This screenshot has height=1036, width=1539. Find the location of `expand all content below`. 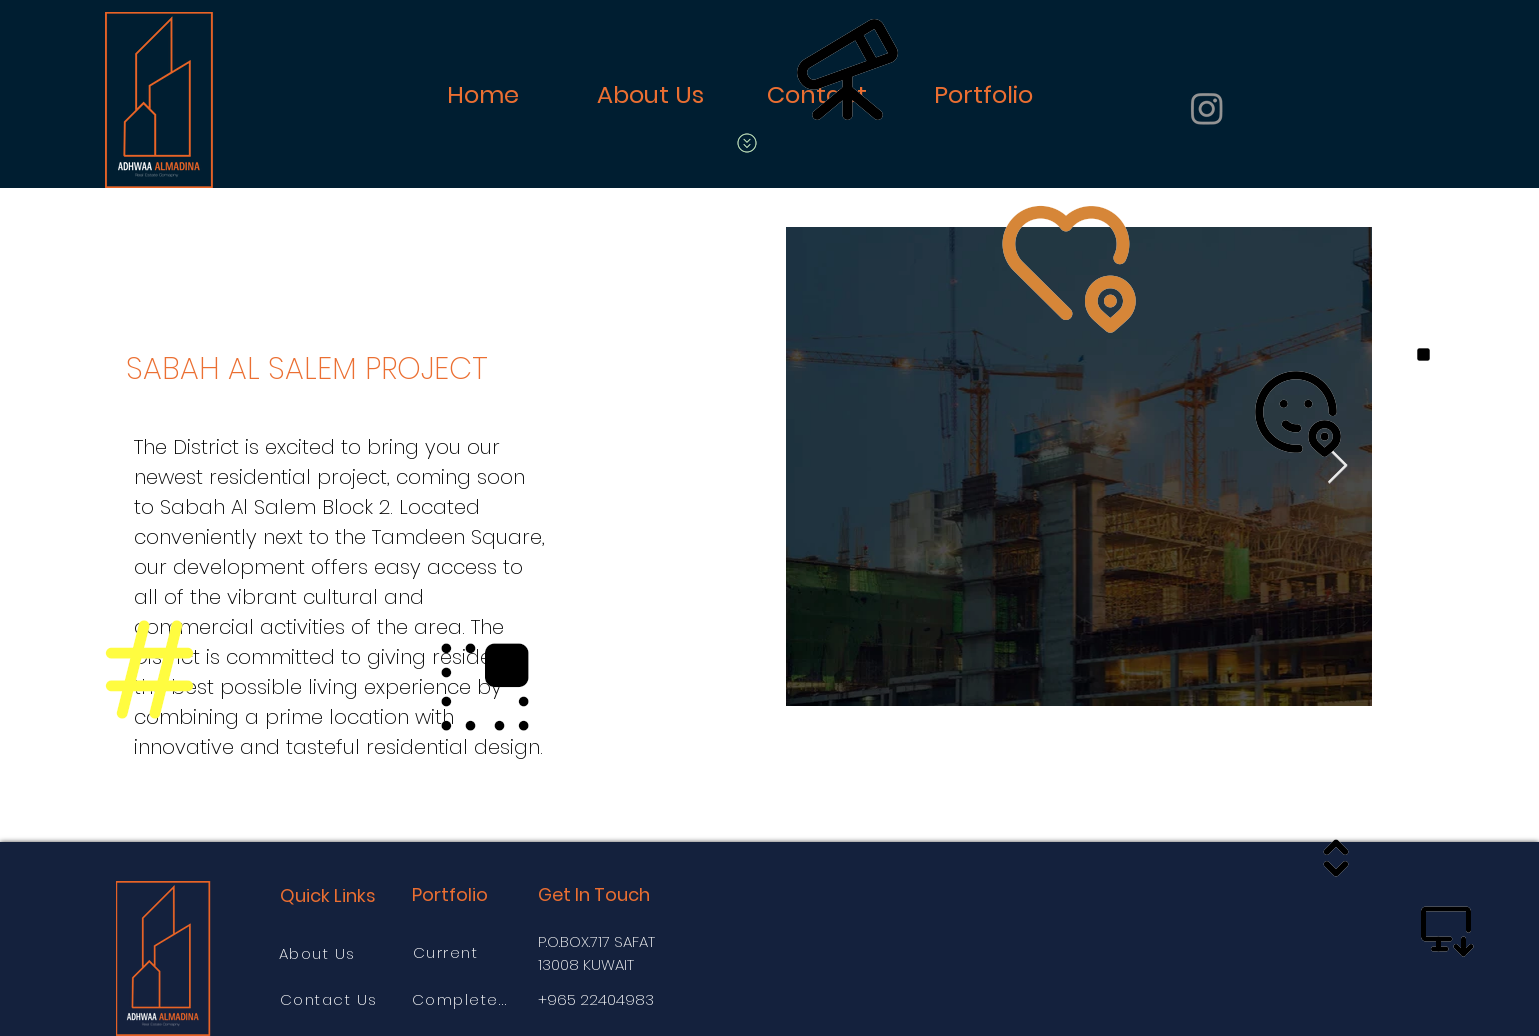

expand all content below is located at coordinates (747, 143).